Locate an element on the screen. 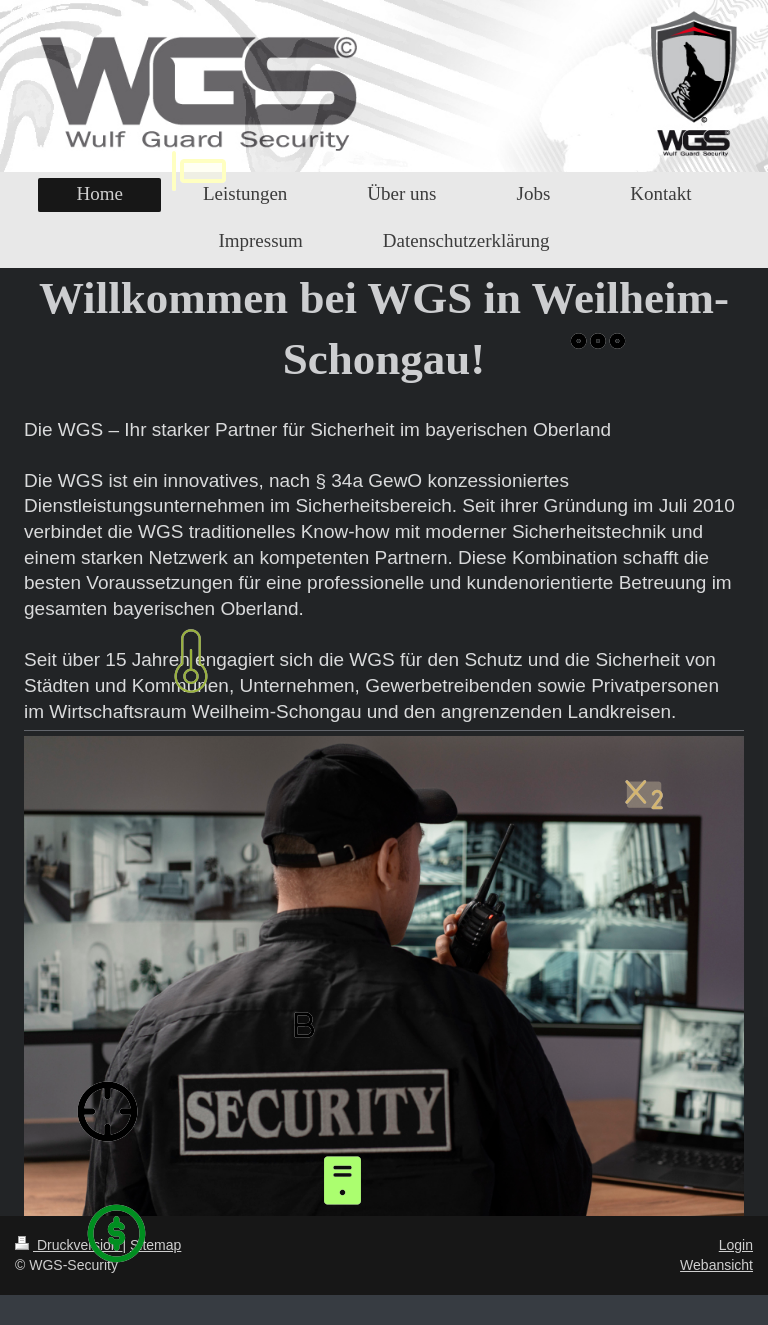 The image size is (768, 1325). align content to the left edge is located at coordinates (198, 171).